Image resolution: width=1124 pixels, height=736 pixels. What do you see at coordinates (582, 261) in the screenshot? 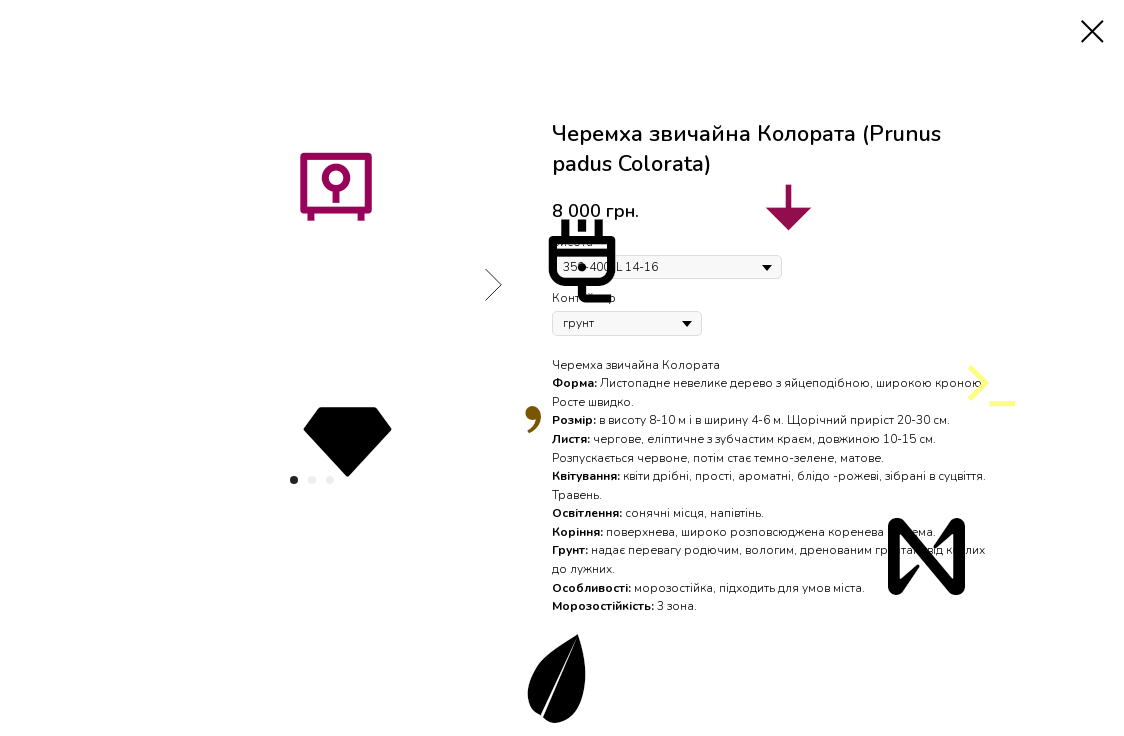
I see `connect to power or charging` at bounding box center [582, 261].